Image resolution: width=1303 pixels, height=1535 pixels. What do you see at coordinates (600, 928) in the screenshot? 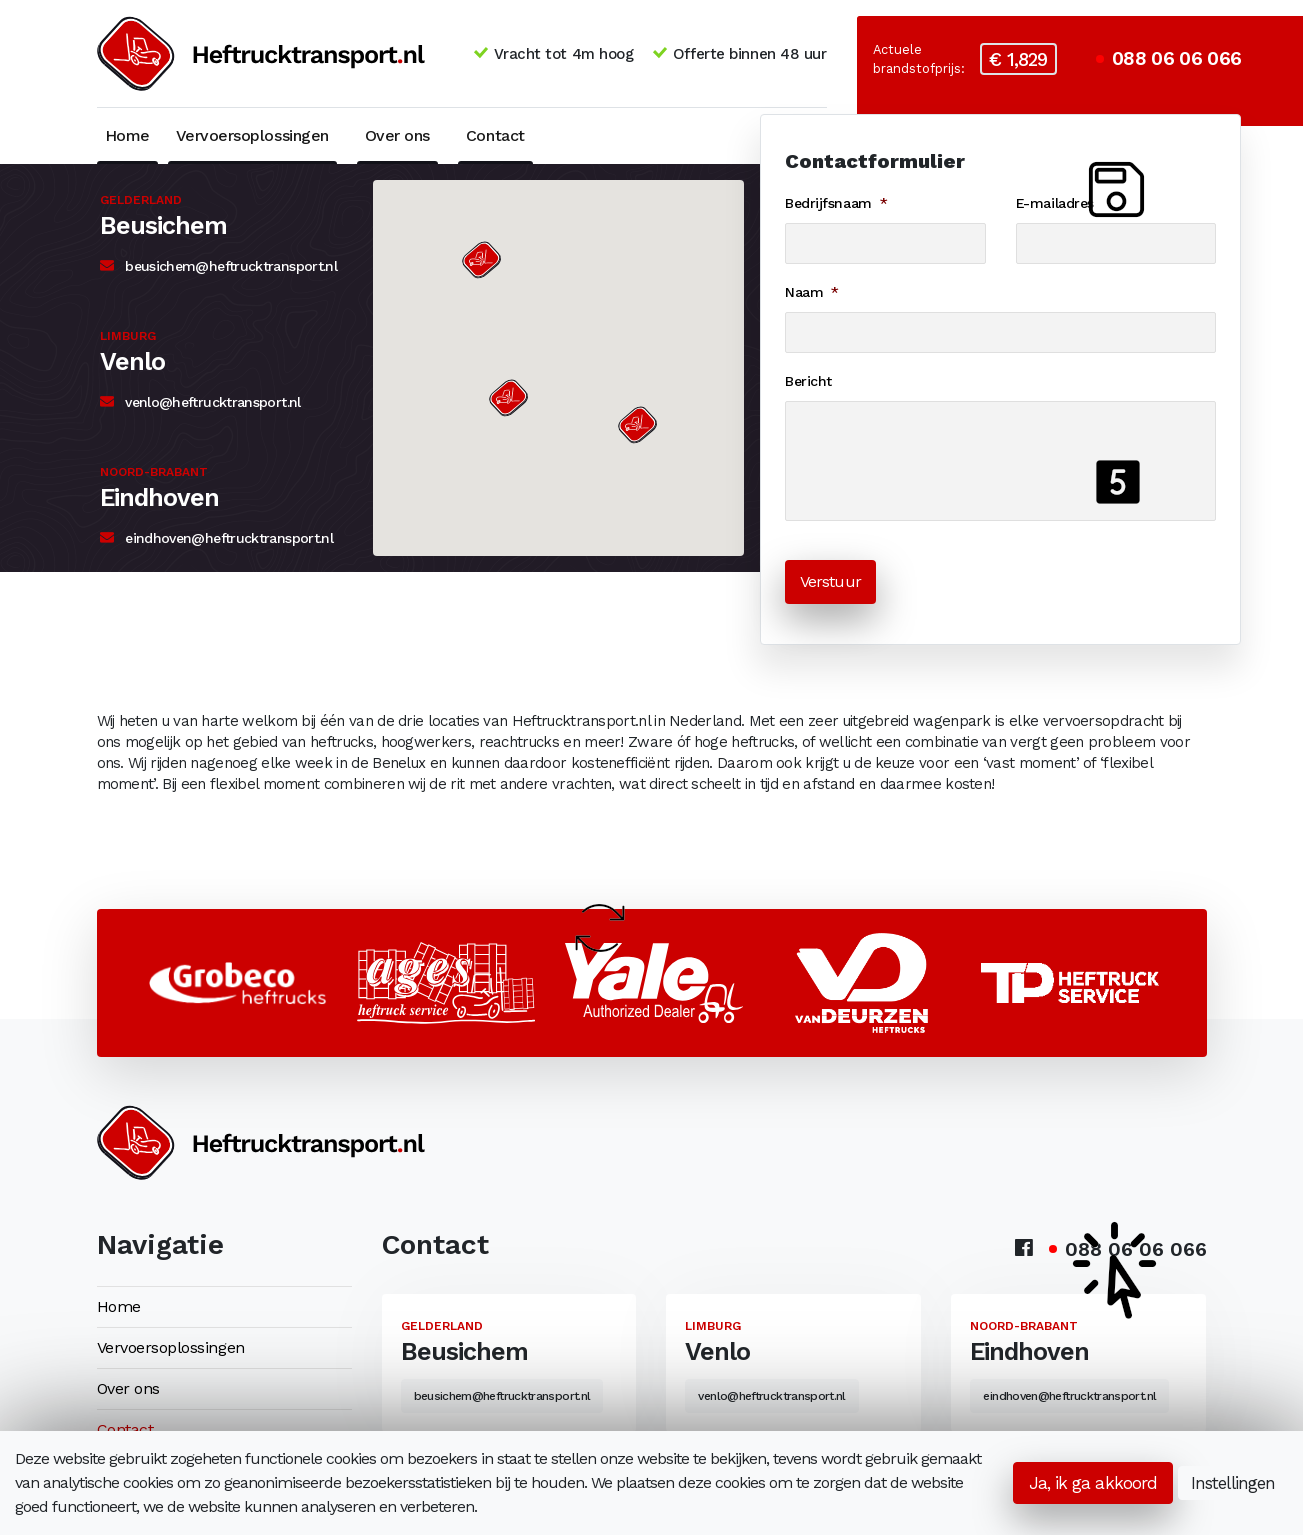
I see `refresh or reload content` at bounding box center [600, 928].